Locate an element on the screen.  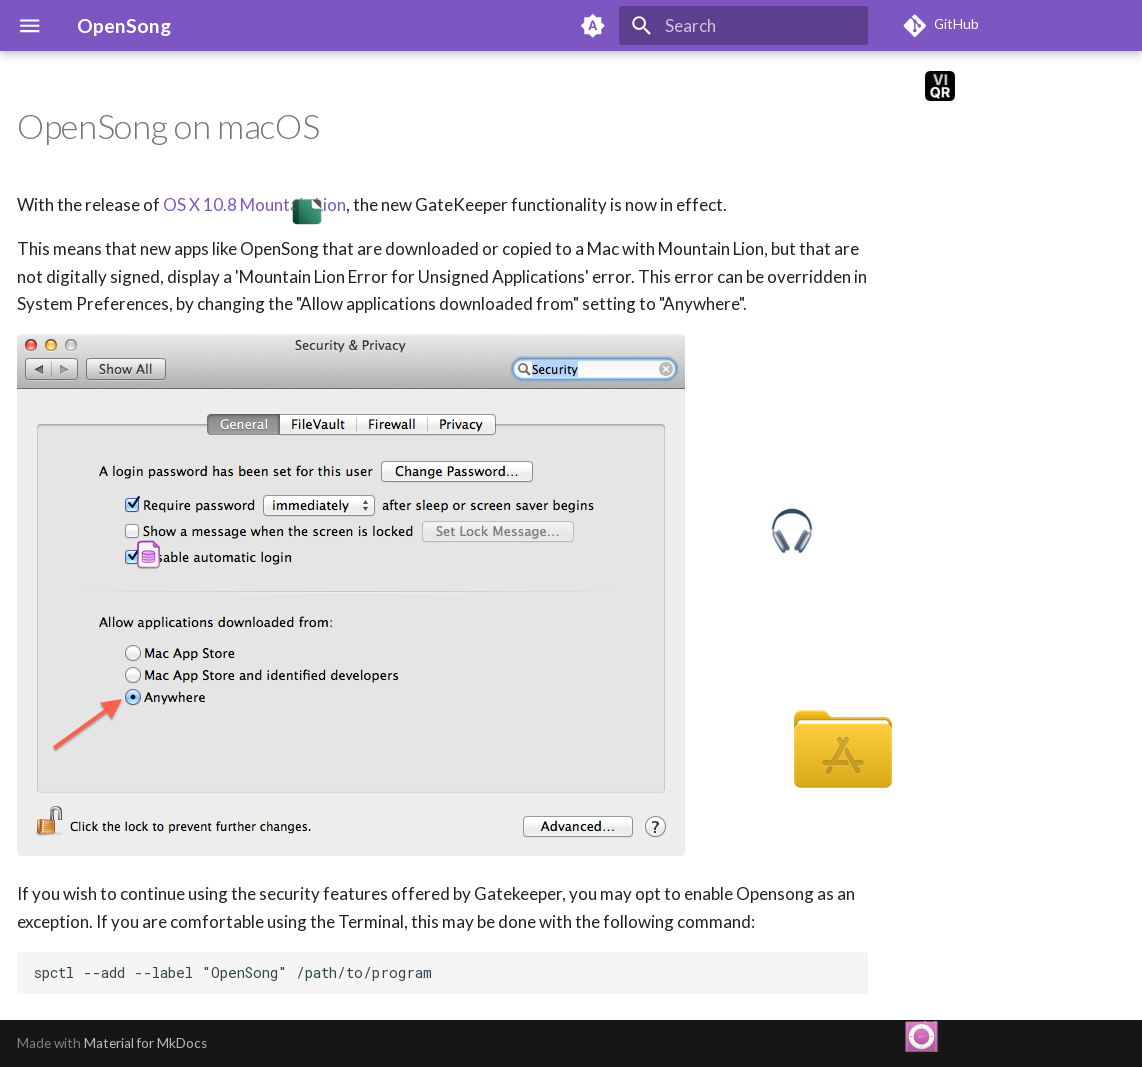
switch to Vietnamese VIQR input method is located at coordinates (940, 86).